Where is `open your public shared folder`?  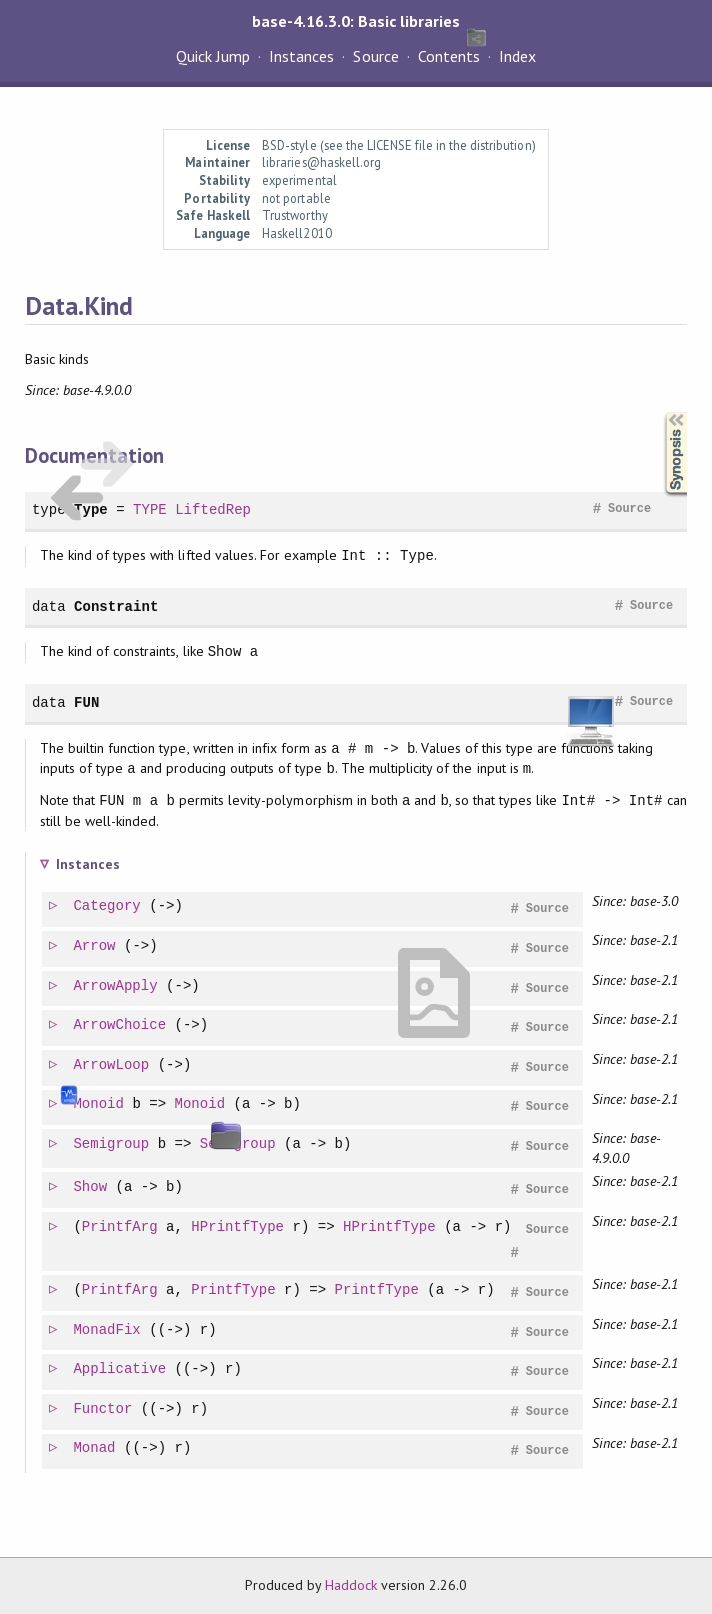 open your public shared folder is located at coordinates (476, 37).